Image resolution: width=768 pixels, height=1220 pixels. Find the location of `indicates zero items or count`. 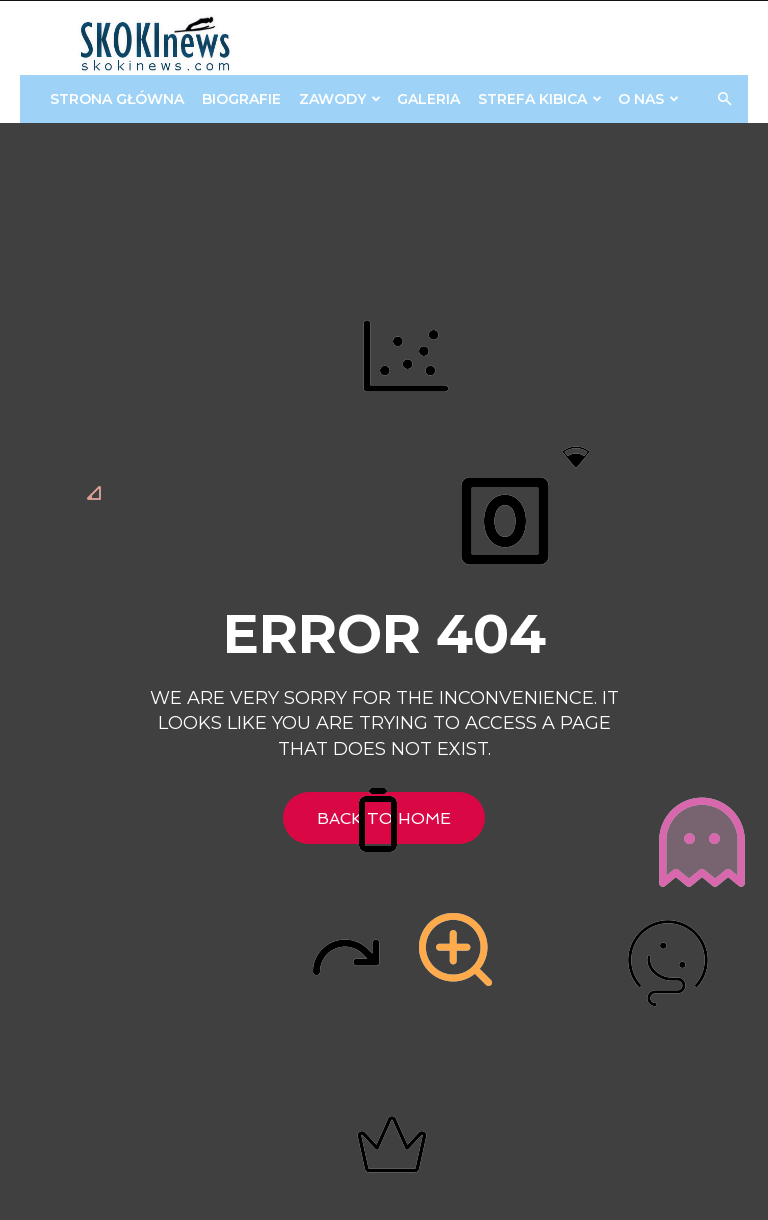

indicates zero items or count is located at coordinates (505, 521).